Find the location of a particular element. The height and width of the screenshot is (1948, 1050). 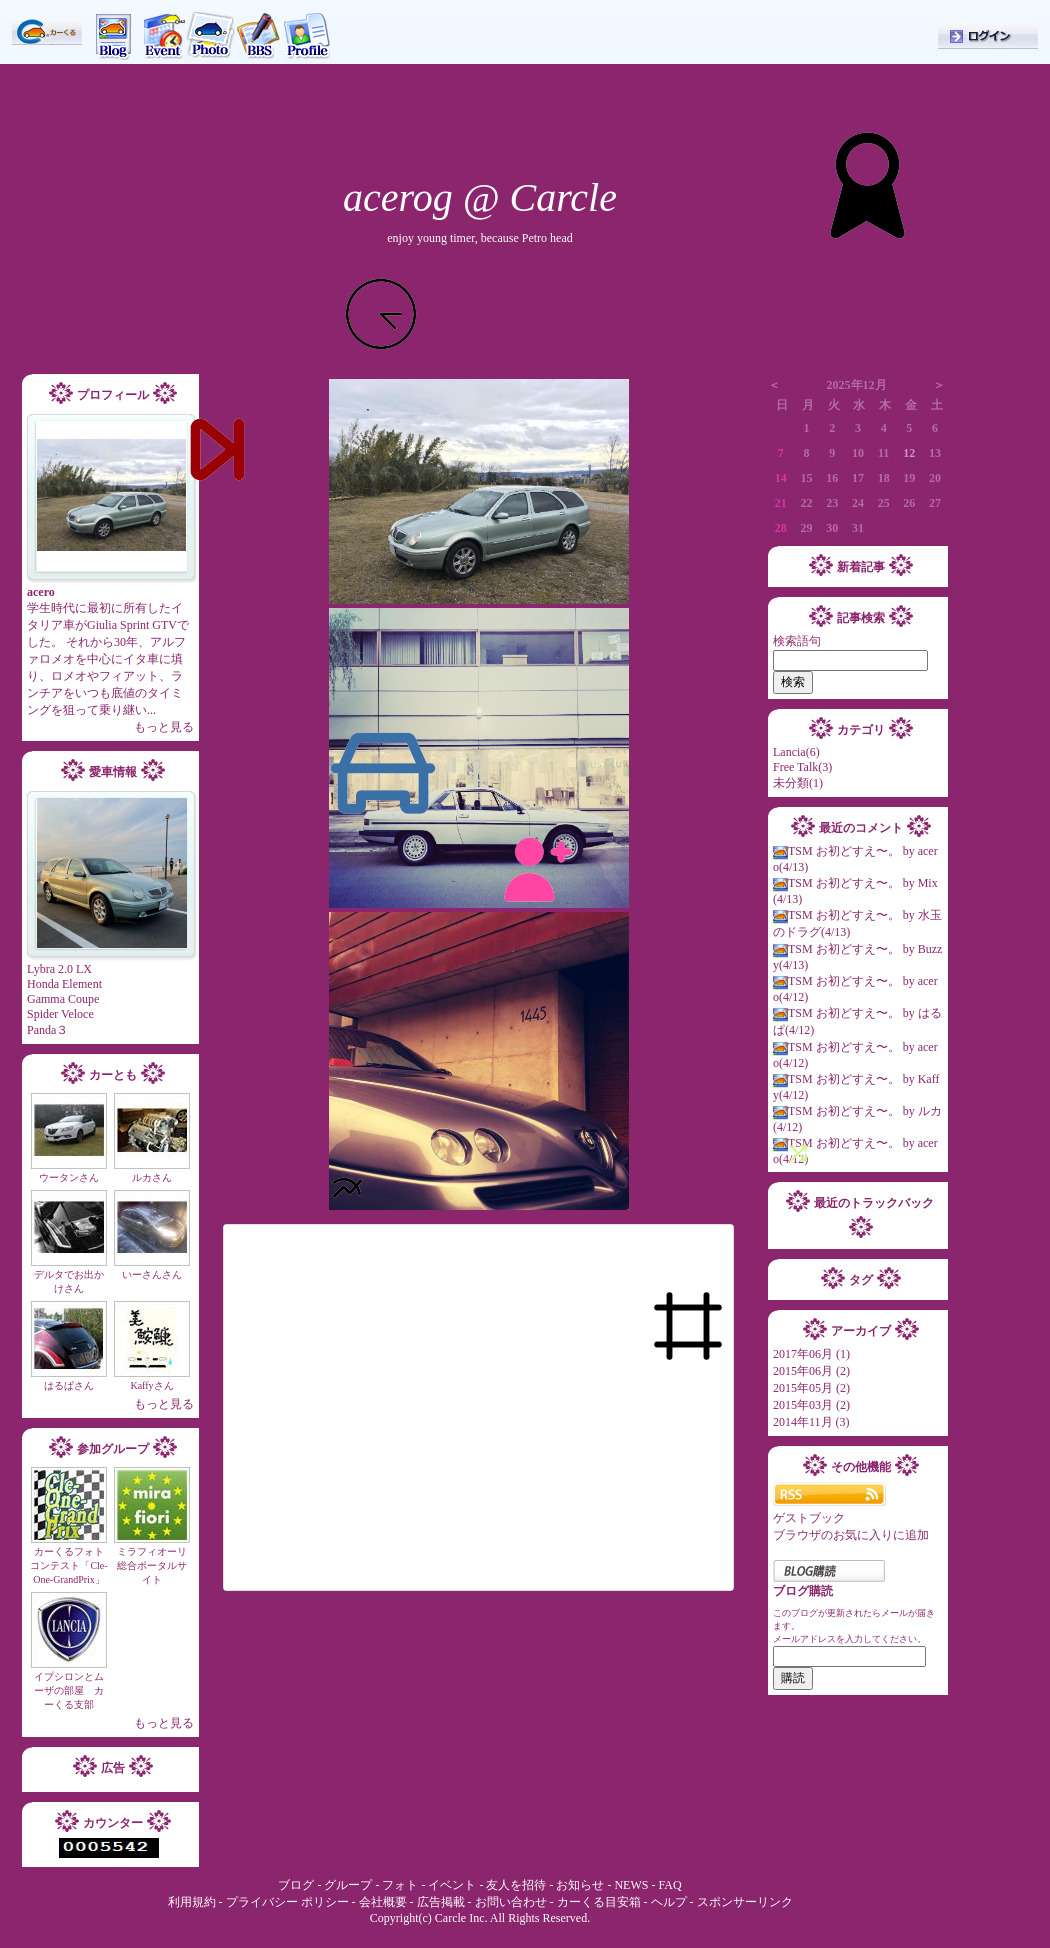

access vehicle or car-related settings is located at coordinates (383, 775).